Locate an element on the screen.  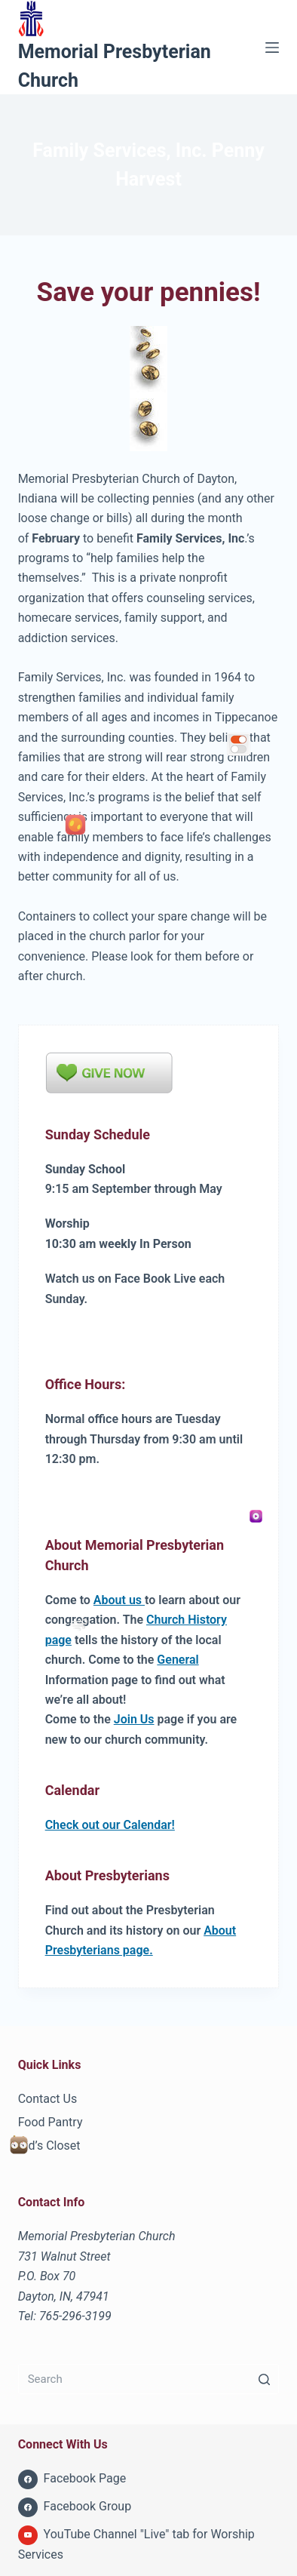
open mpv media player is located at coordinates (256, 1516).